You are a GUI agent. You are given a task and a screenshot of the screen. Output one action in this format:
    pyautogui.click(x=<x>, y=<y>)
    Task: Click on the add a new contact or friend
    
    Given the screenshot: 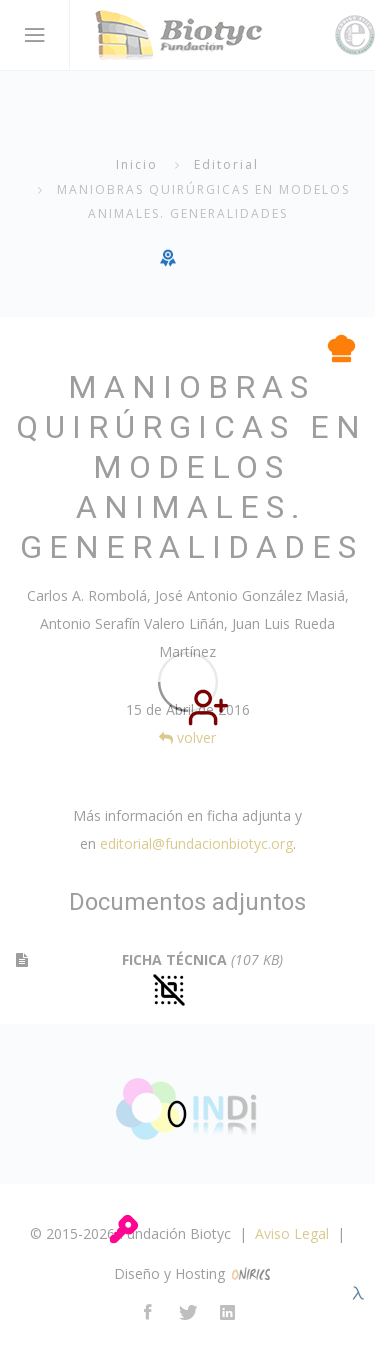 What is the action you would take?
    pyautogui.click(x=208, y=707)
    